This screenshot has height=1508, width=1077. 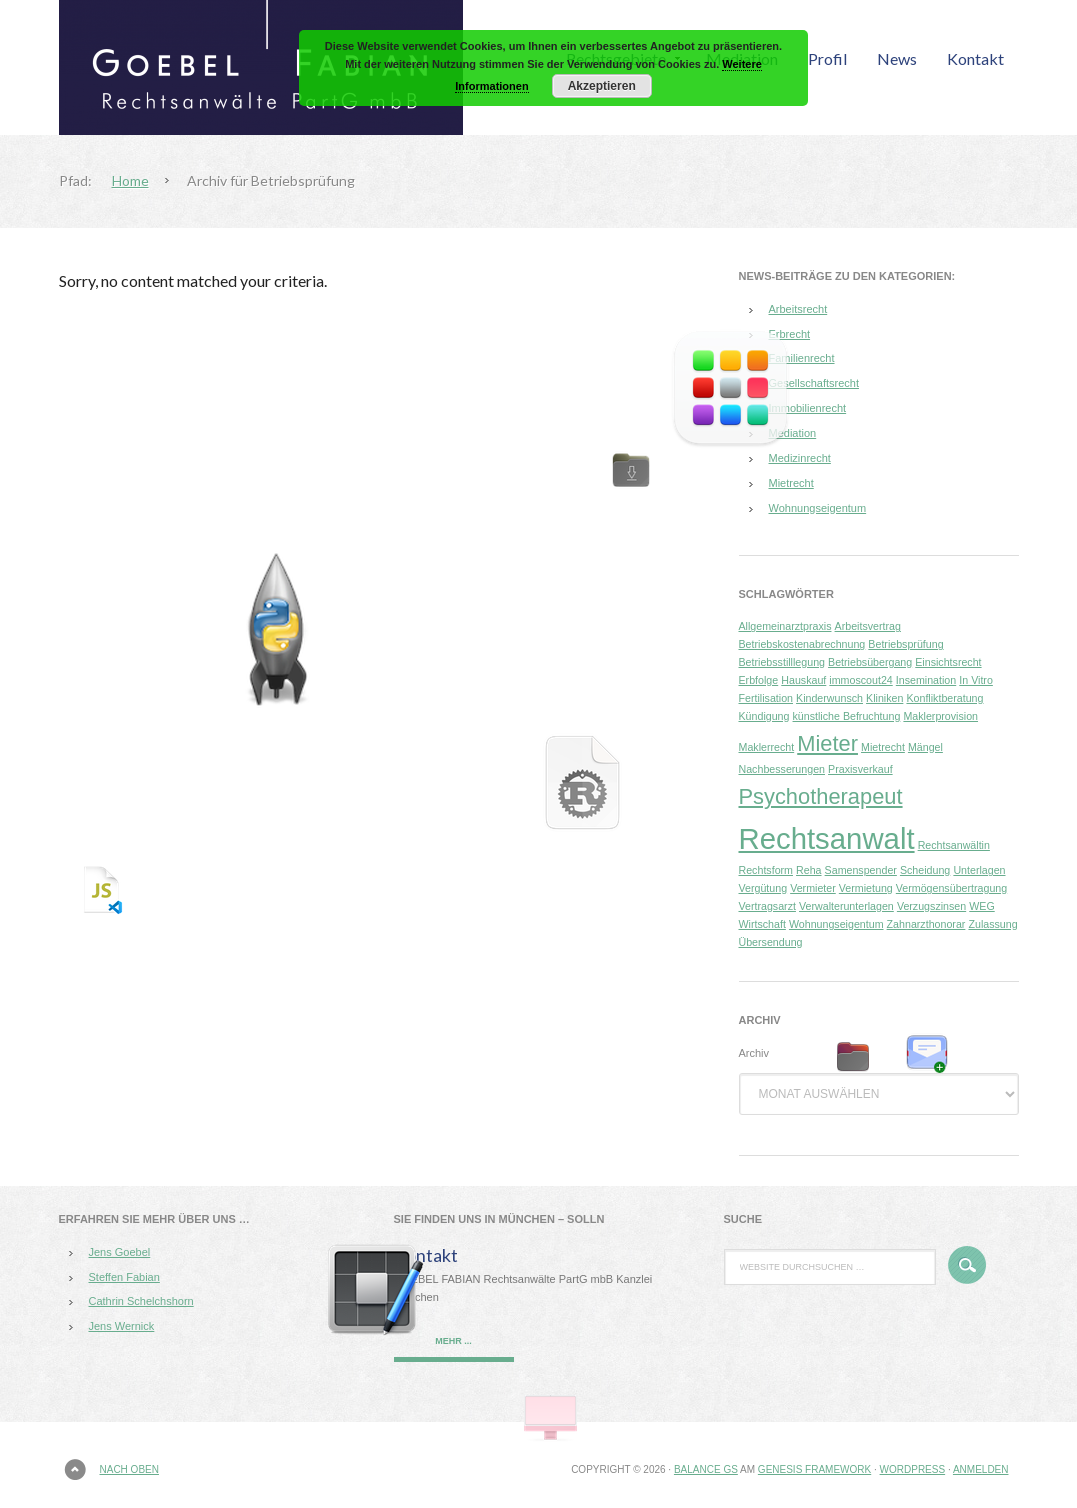 What do you see at coordinates (927, 1052) in the screenshot?
I see `compose a new email message` at bounding box center [927, 1052].